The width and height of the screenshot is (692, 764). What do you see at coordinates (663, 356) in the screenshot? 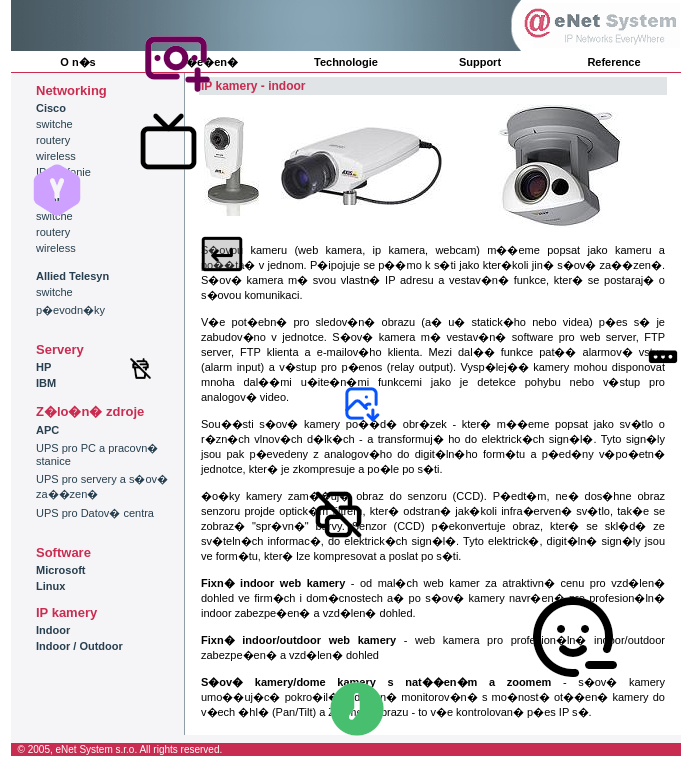
I see `access more options or actions` at bounding box center [663, 356].